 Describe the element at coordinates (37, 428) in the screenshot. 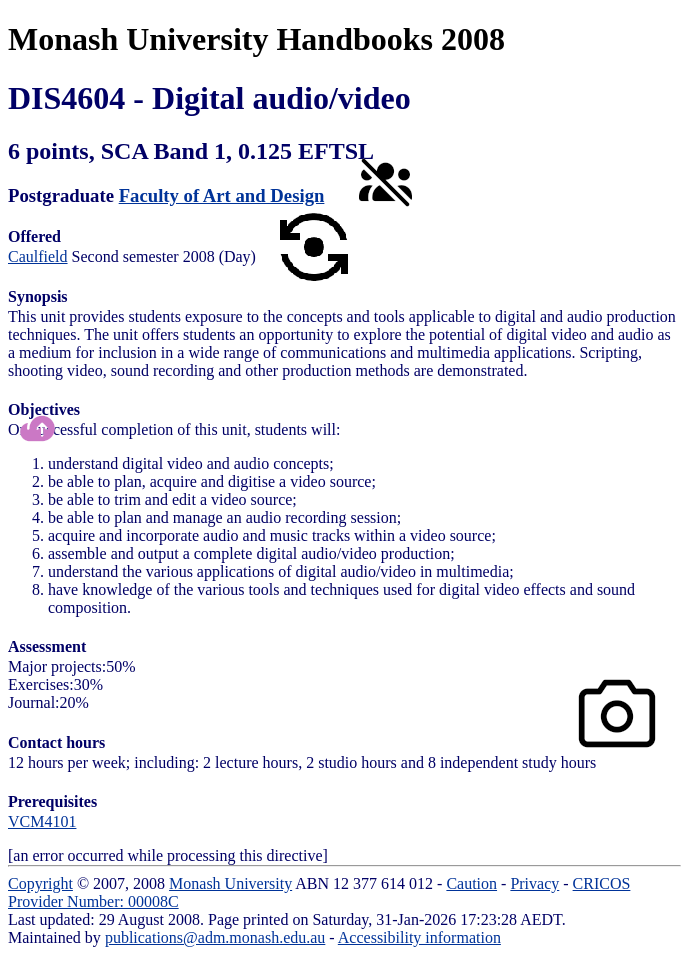

I see `upload file to cloud storage` at that location.